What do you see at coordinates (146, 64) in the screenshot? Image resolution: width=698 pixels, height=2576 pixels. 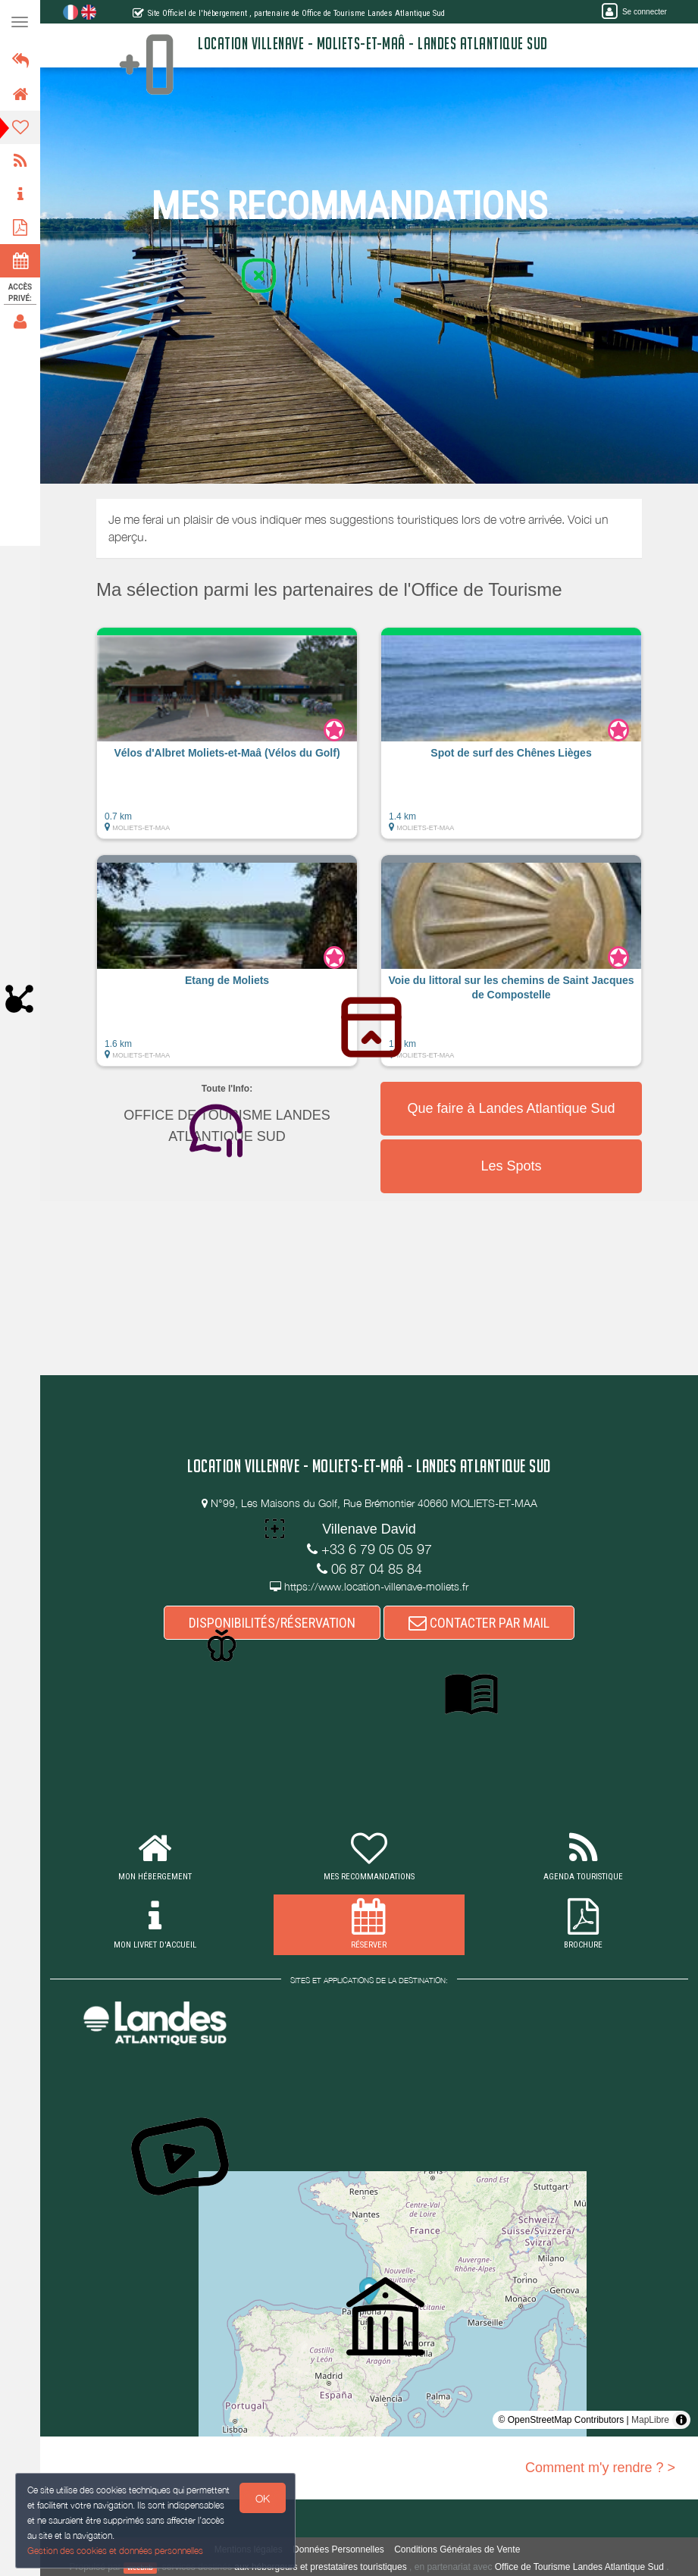 I see `insert a new column to the left` at bounding box center [146, 64].